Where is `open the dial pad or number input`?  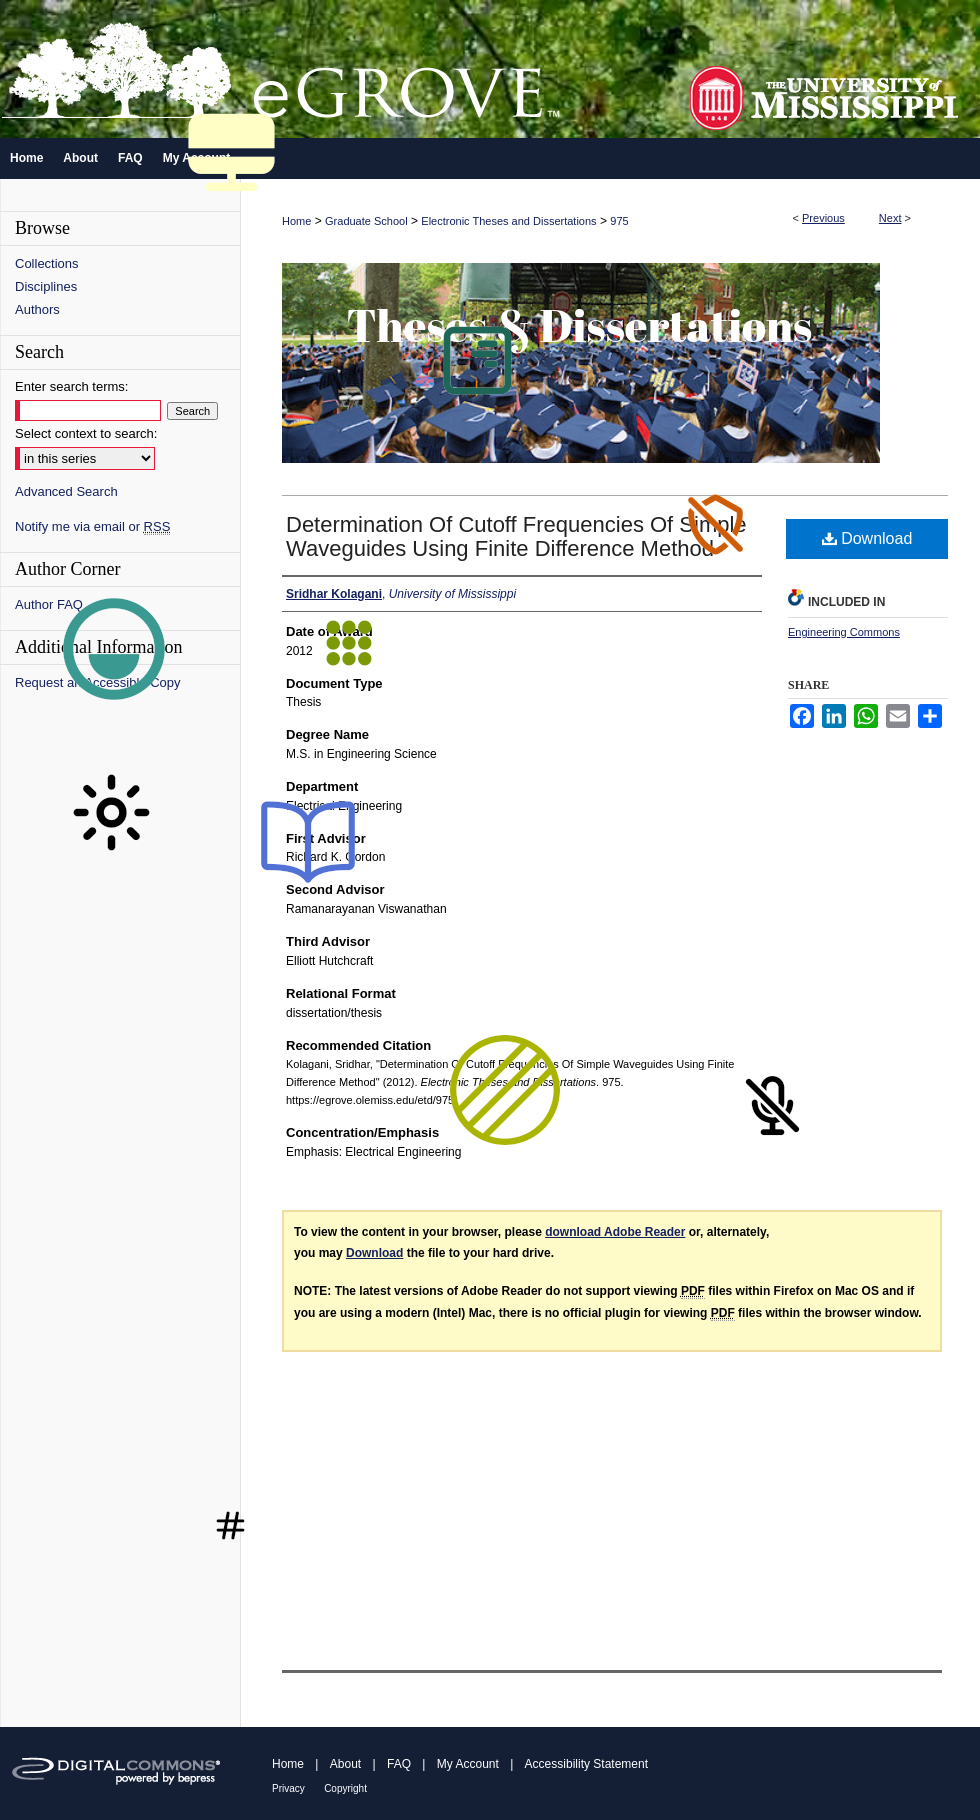 open the dial pad or number input is located at coordinates (349, 643).